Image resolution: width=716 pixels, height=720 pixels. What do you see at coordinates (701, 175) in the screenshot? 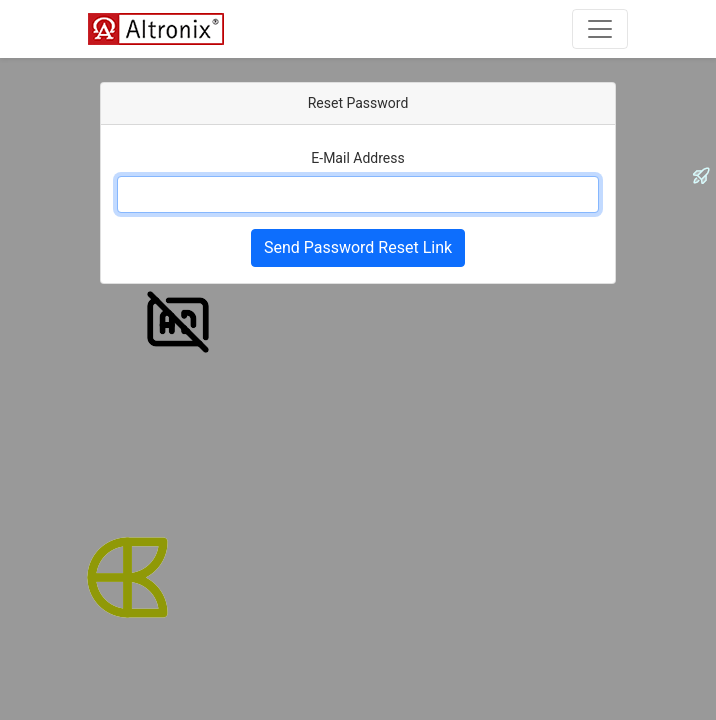
I see `launch or deploy a project` at bounding box center [701, 175].